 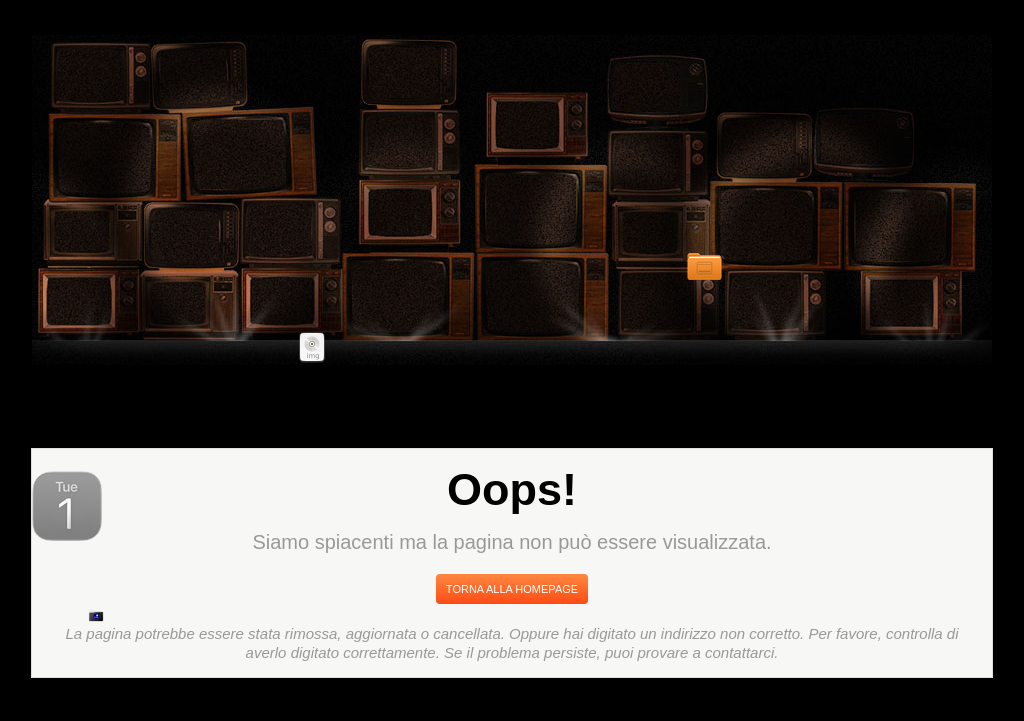 What do you see at coordinates (704, 266) in the screenshot?
I see `open desktop folder` at bounding box center [704, 266].